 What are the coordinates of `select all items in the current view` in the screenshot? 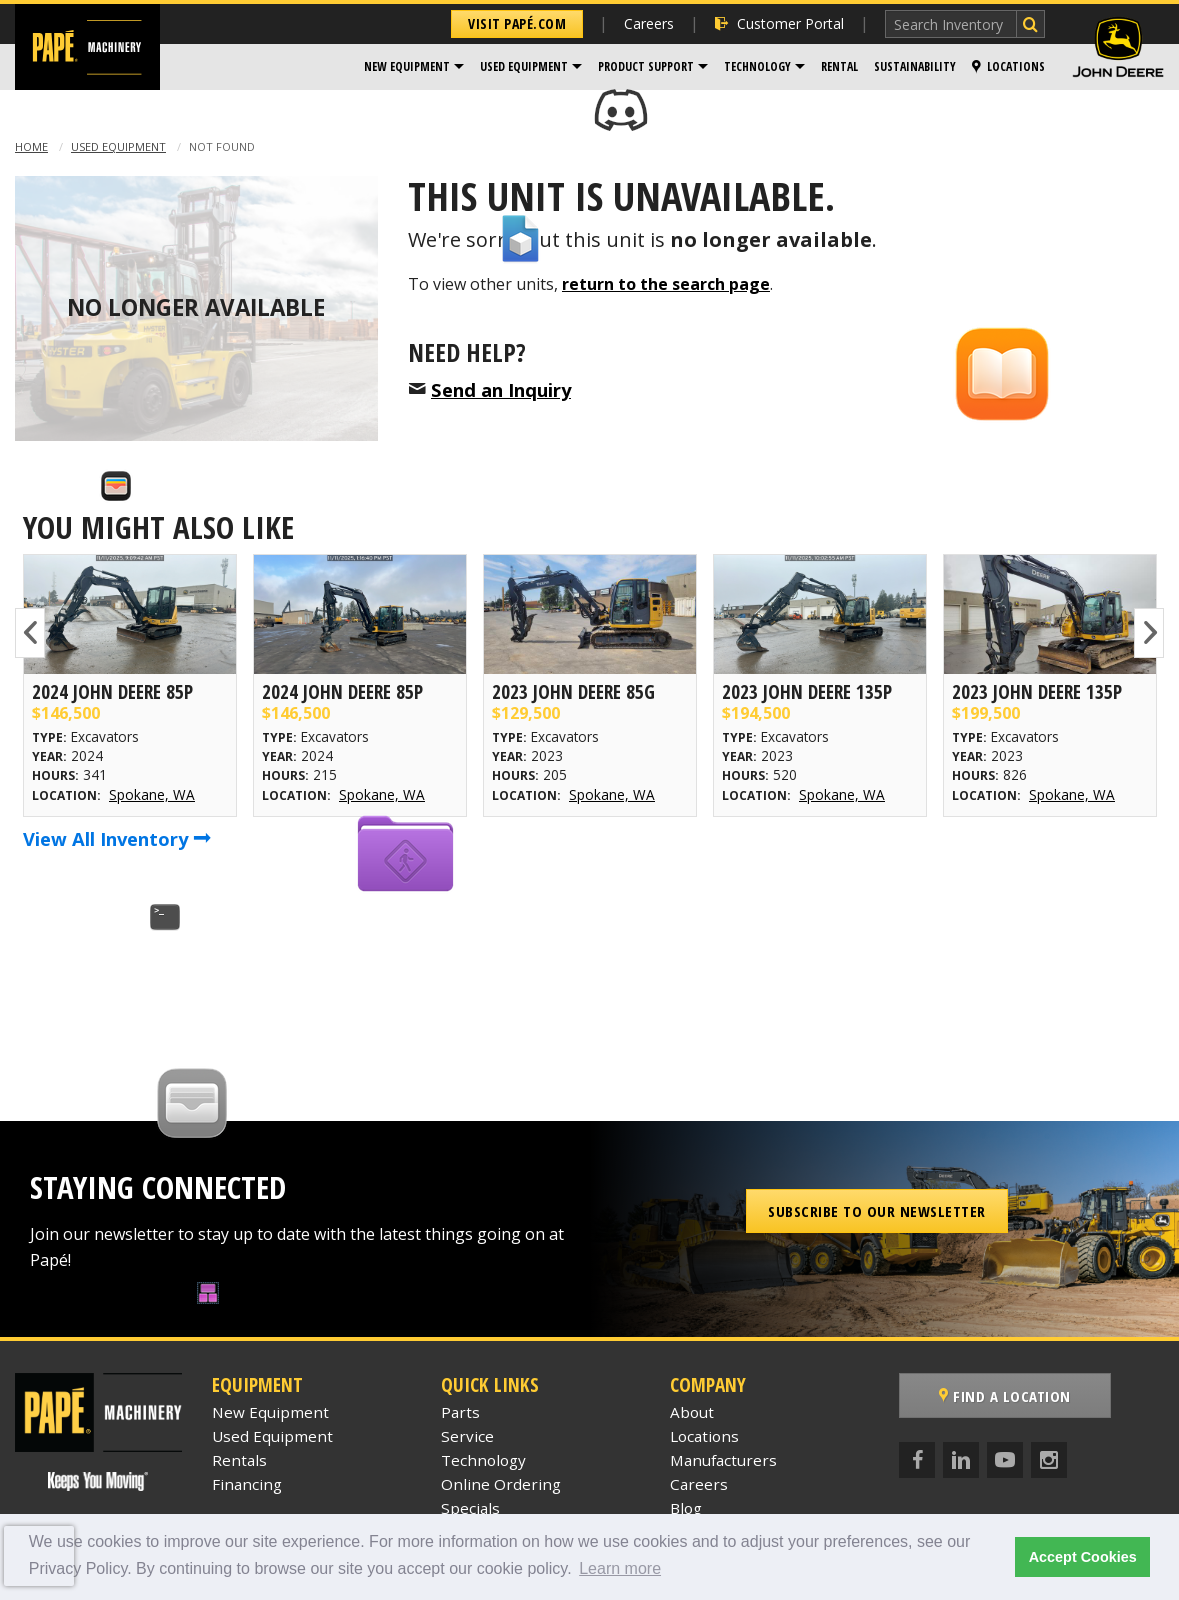 It's located at (208, 1293).